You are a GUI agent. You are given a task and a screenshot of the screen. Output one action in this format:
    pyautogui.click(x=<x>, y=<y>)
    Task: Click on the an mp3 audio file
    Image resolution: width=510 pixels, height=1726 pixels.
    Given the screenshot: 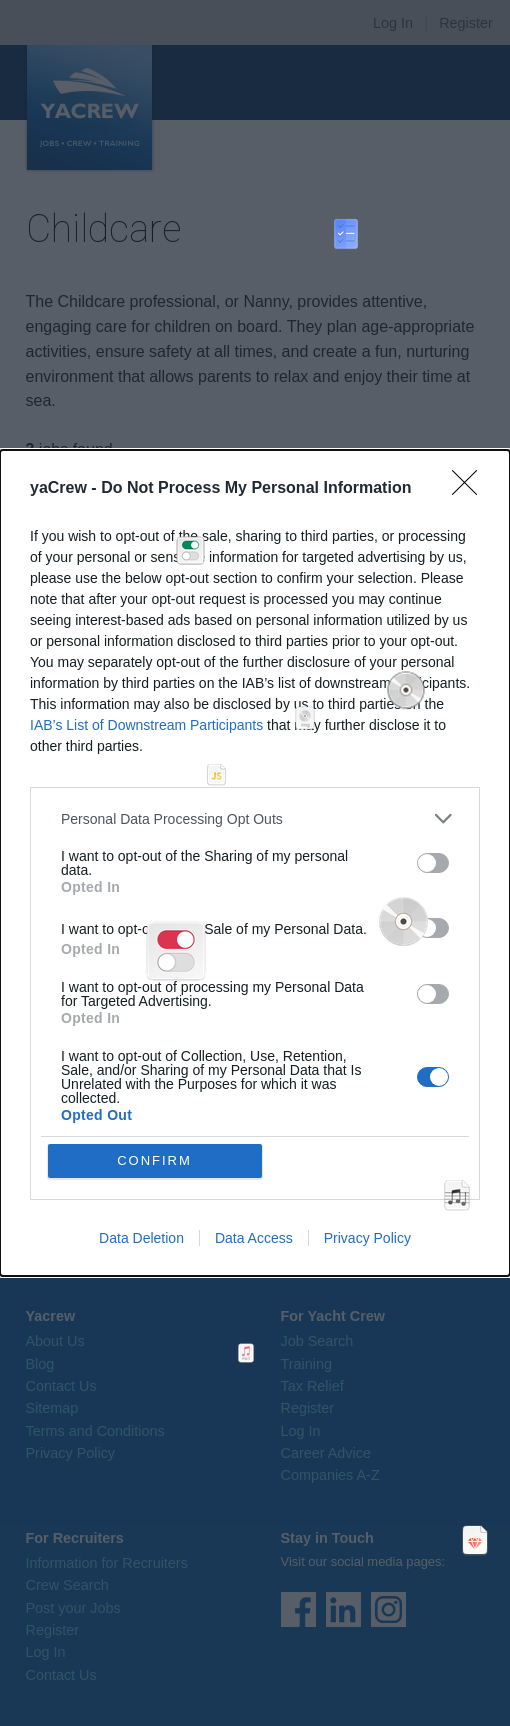 What is the action you would take?
    pyautogui.click(x=246, y=1353)
    